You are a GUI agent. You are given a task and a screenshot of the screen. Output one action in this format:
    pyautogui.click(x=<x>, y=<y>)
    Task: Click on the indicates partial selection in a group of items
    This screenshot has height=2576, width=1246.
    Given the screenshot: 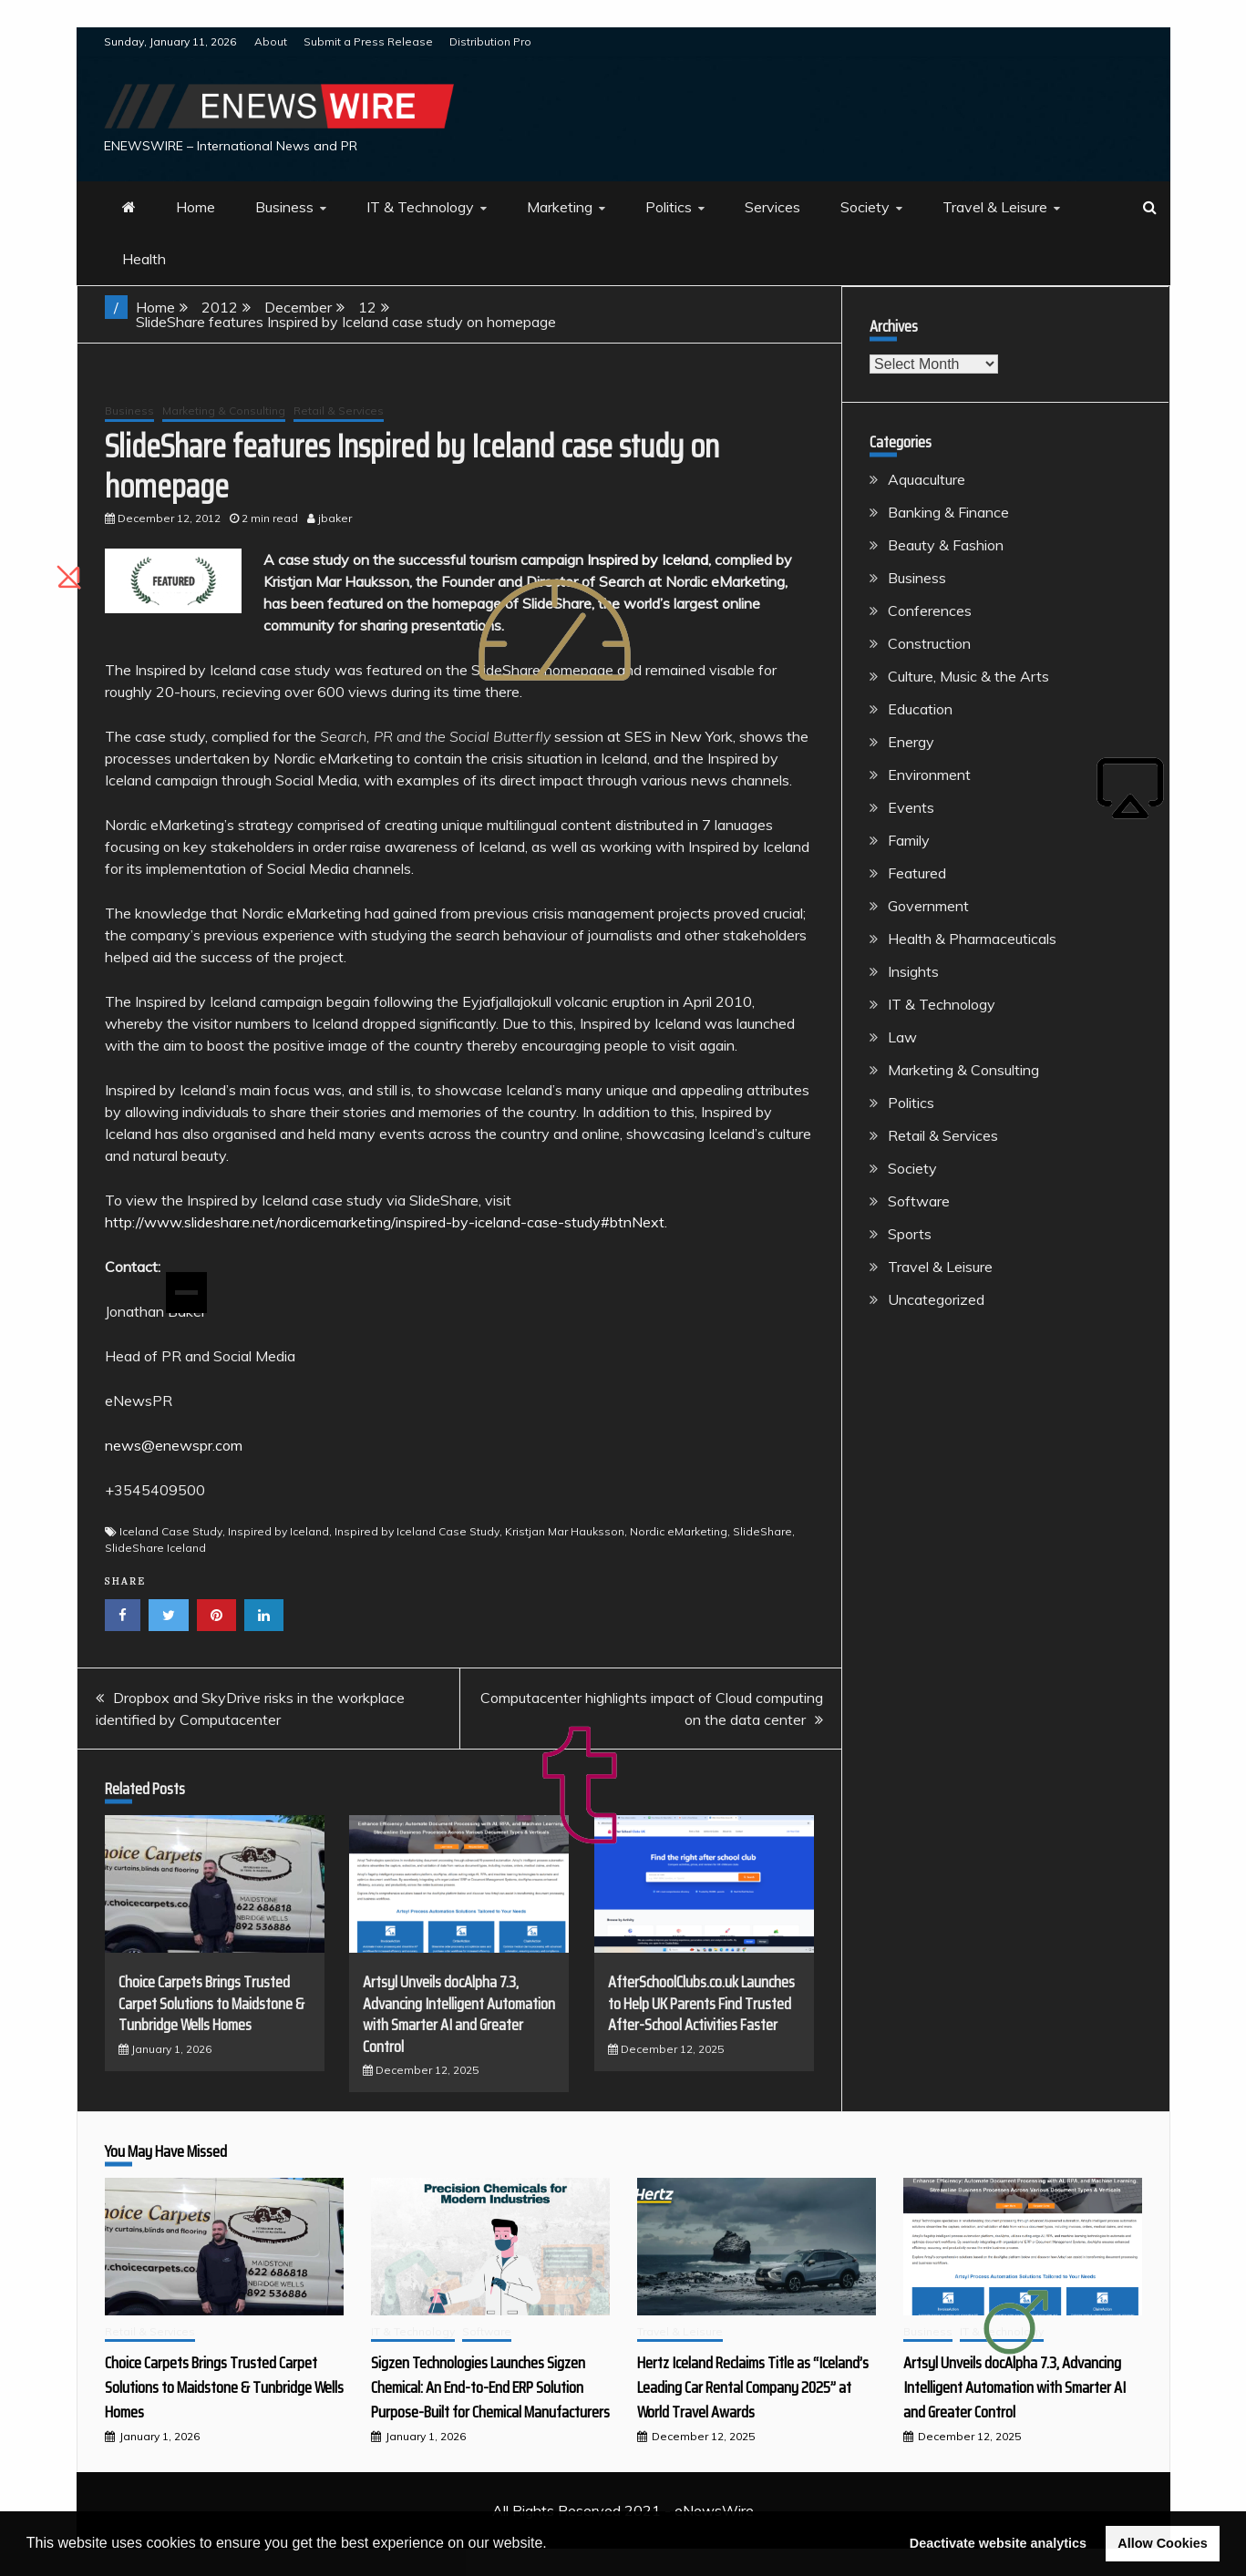 What is the action you would take?
    pyautogui.click(x=186, y=1292)
    